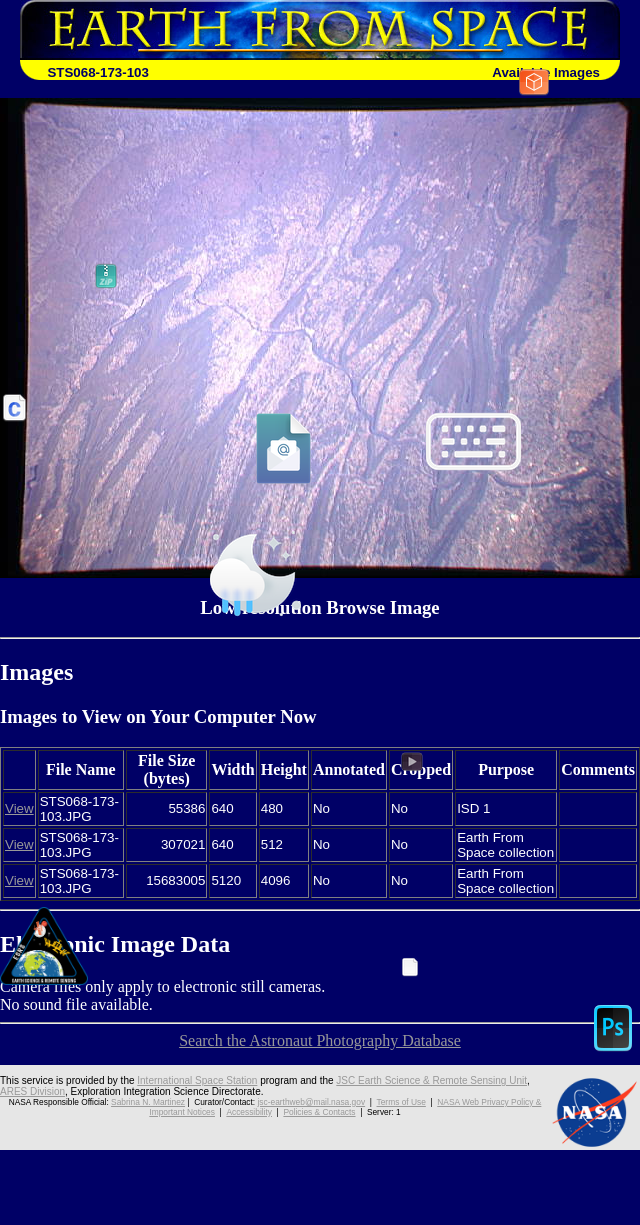 The image size is (640, 1225). Describe the element at coordinates (283, 448) in the screenshot. I see `microsoft outlook email file` at that location.